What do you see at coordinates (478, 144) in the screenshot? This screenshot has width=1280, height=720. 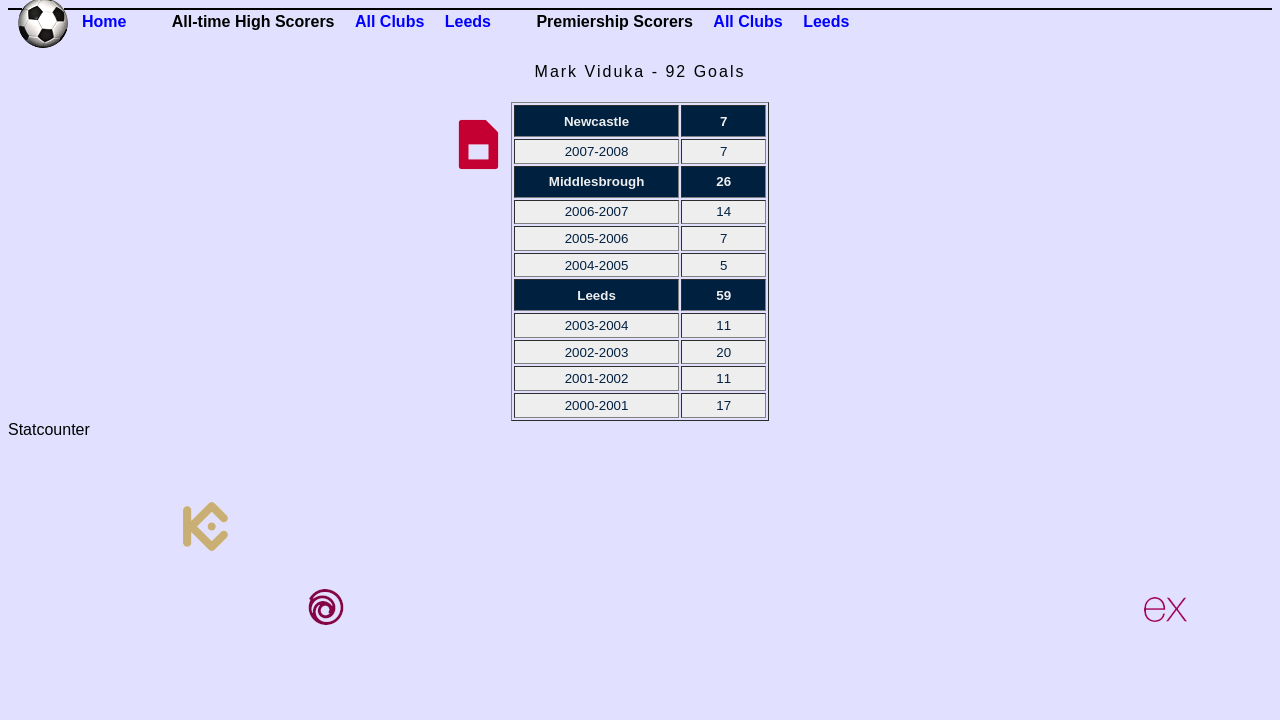 I see `view SIM card information` at bounding box center [478, 144].